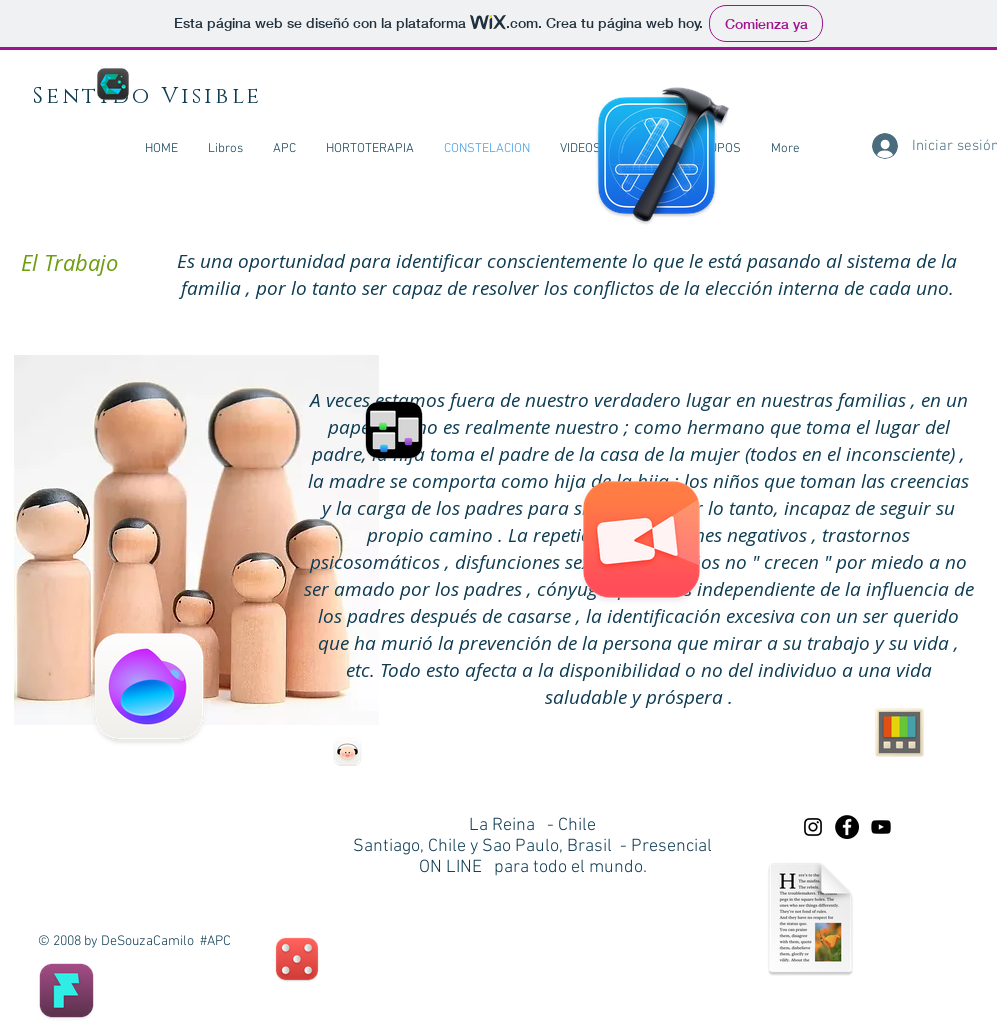  What do you see at coordinates (113, 84) in the screenshot?
I see `open cachyos welcome app` at bounding box center [113, 84].